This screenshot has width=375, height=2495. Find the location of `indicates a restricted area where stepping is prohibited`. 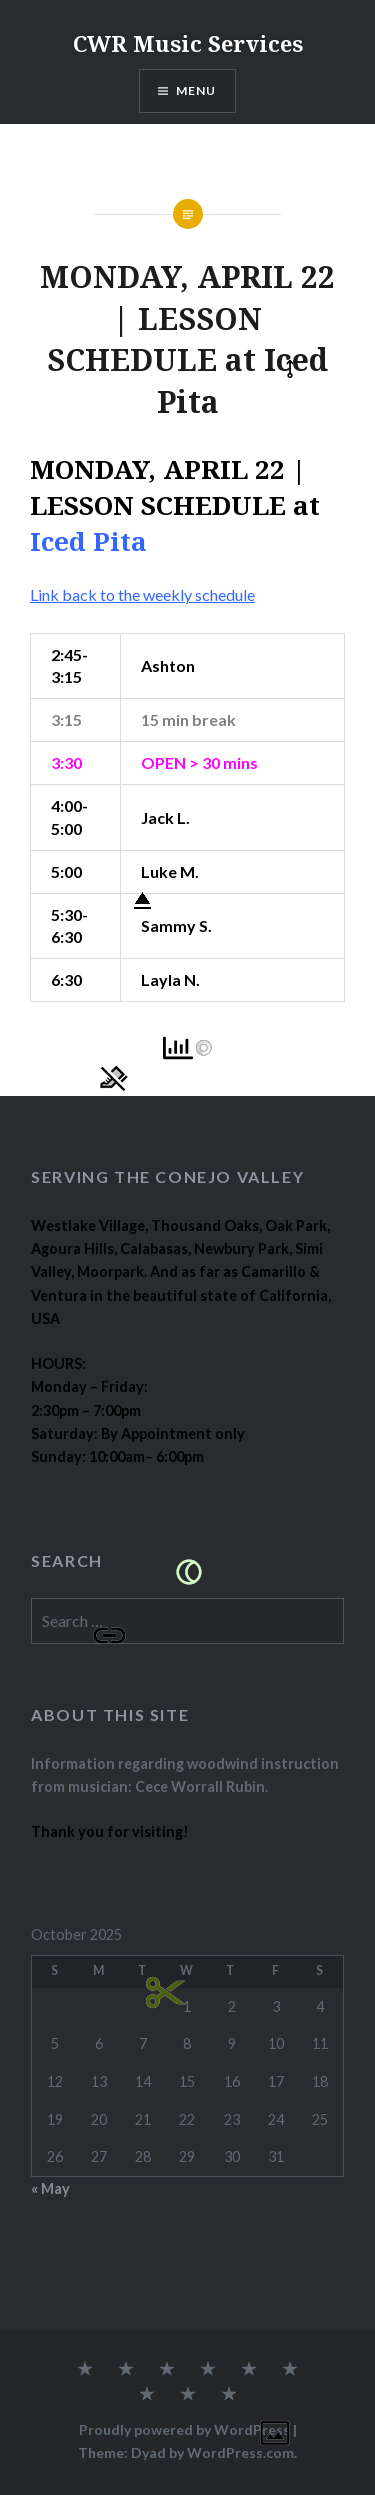

indicates a restricted area where stepping is prohibited is located at coordinates (114, 1078).